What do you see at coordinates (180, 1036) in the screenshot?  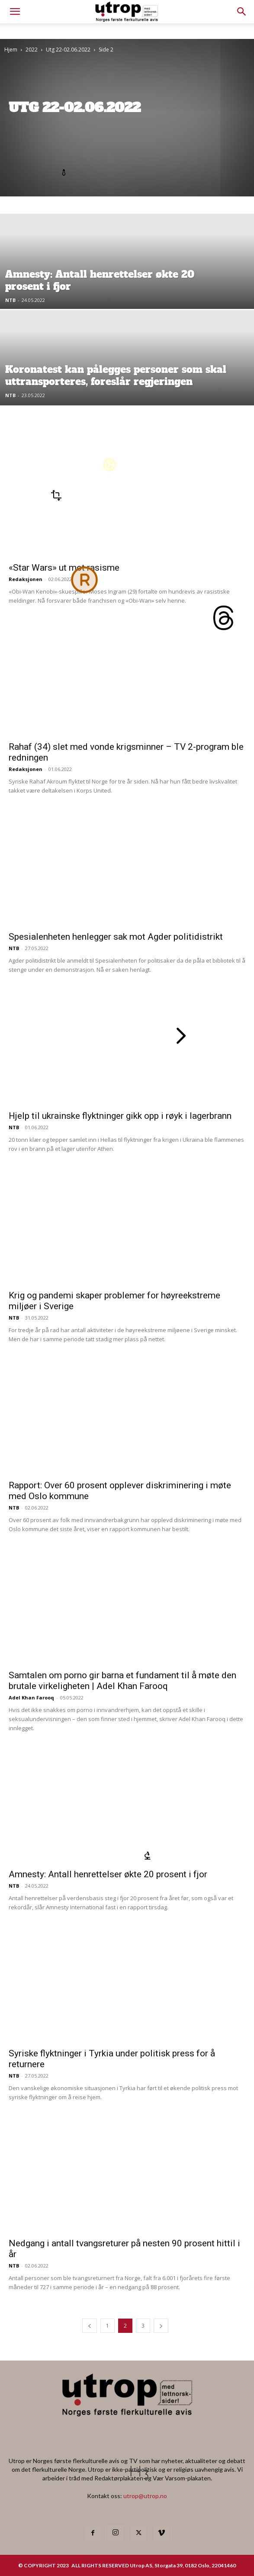 I see `navigate to the next item or screen` at bounding box center [180, 1036].